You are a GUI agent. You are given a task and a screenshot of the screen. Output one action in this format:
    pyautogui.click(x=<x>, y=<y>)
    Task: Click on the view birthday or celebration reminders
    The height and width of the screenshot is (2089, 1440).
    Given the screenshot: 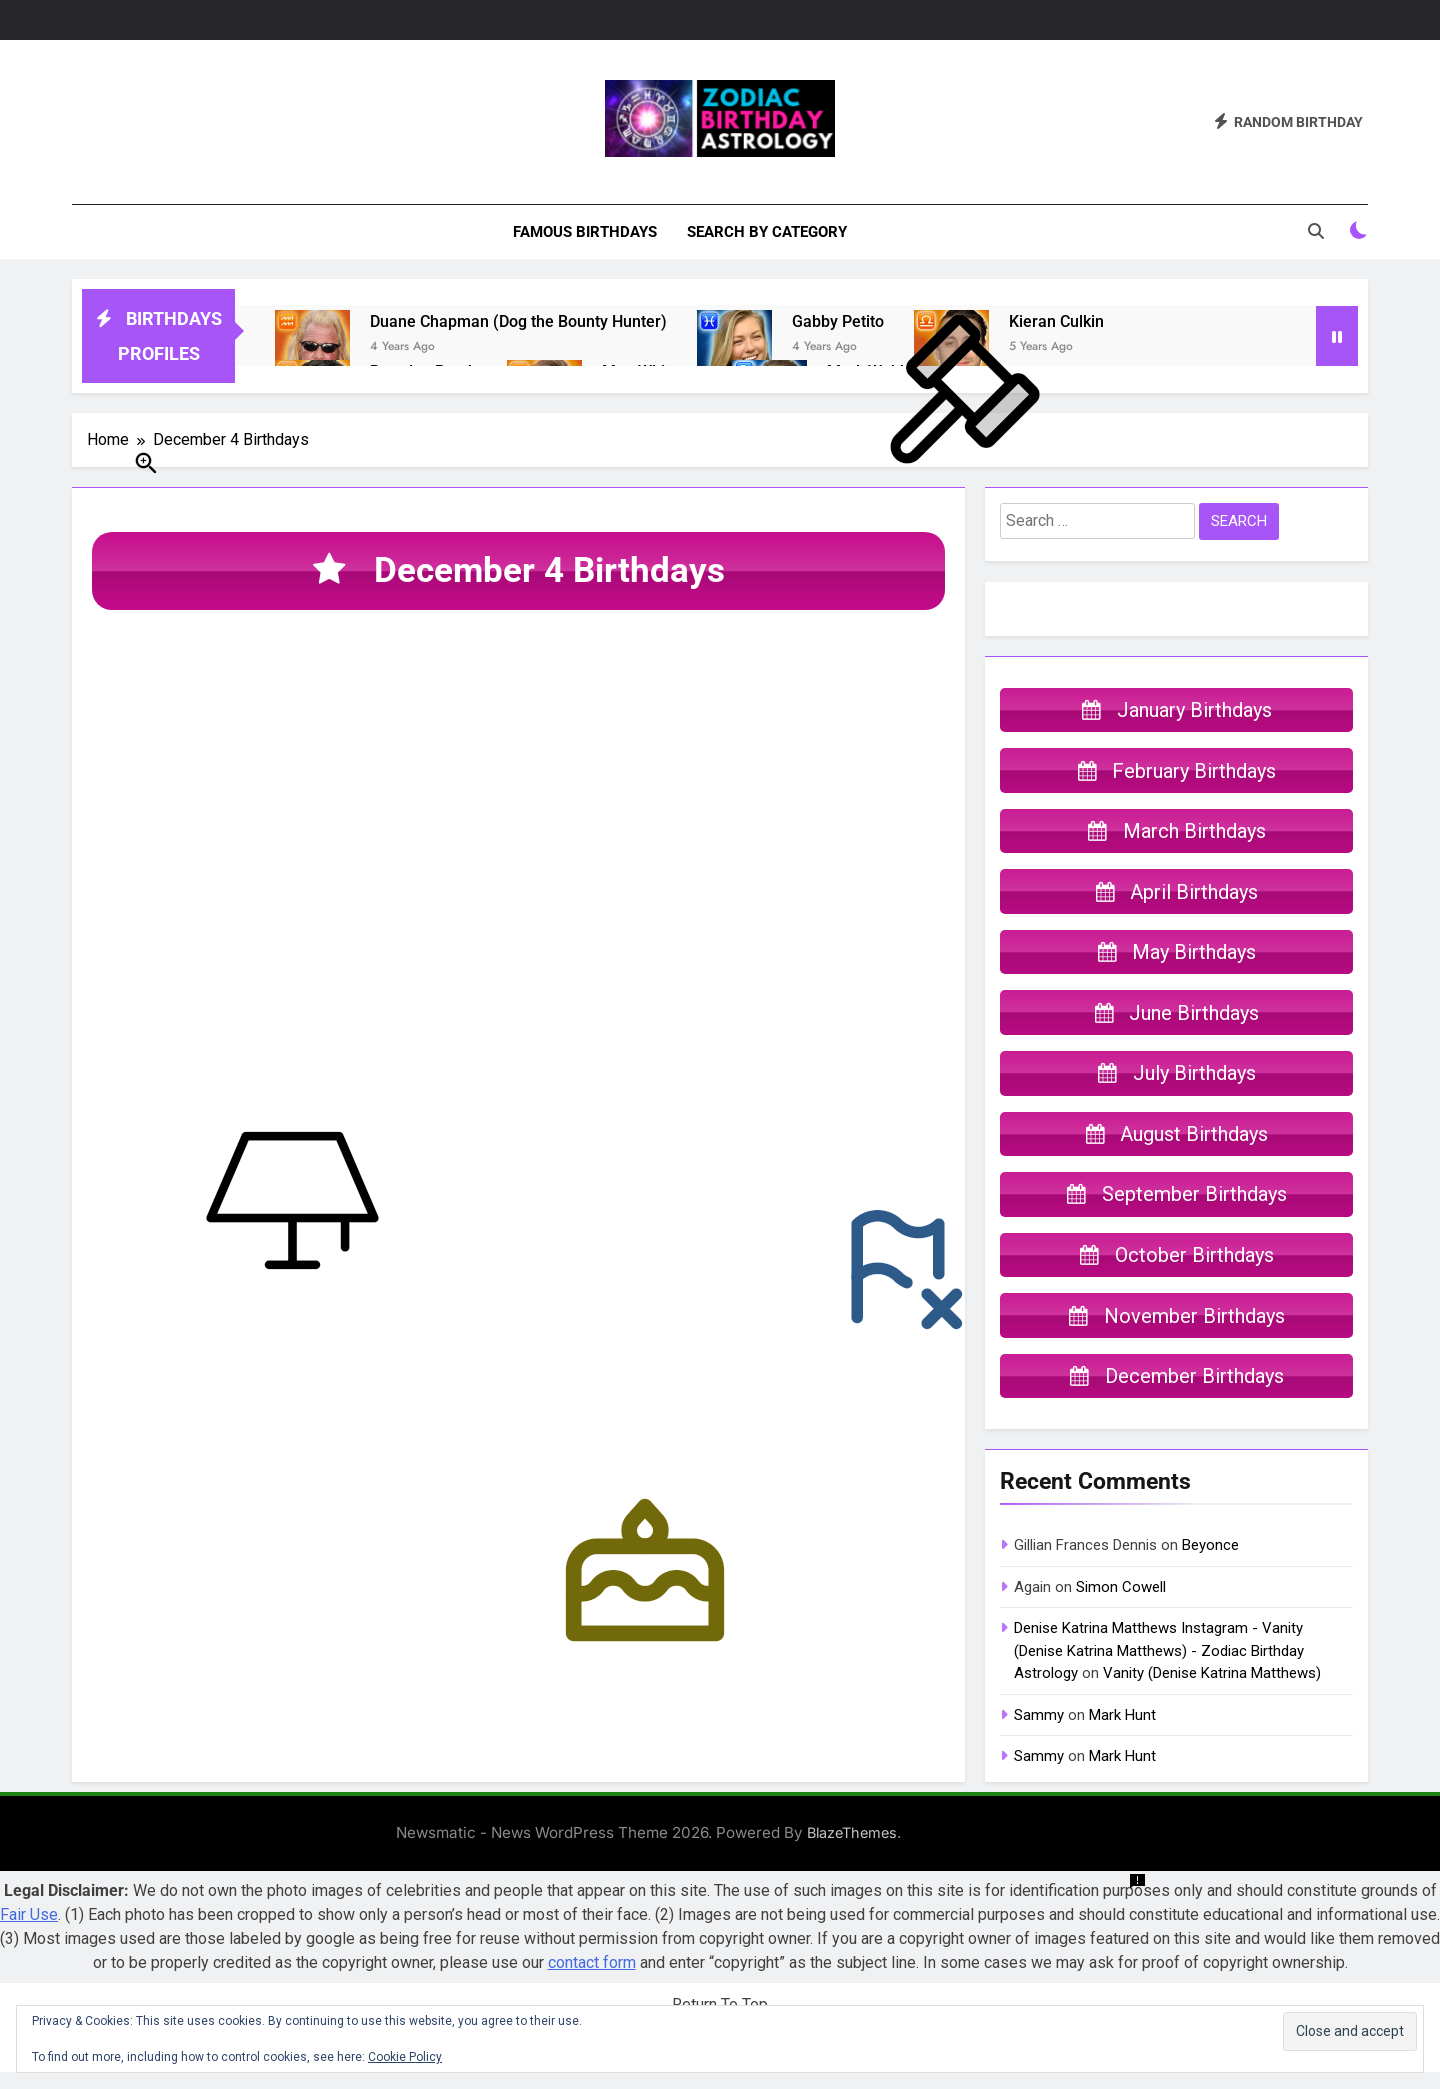 What is the action you would take?
    pyautogui.click(x=645, y=1570)
    